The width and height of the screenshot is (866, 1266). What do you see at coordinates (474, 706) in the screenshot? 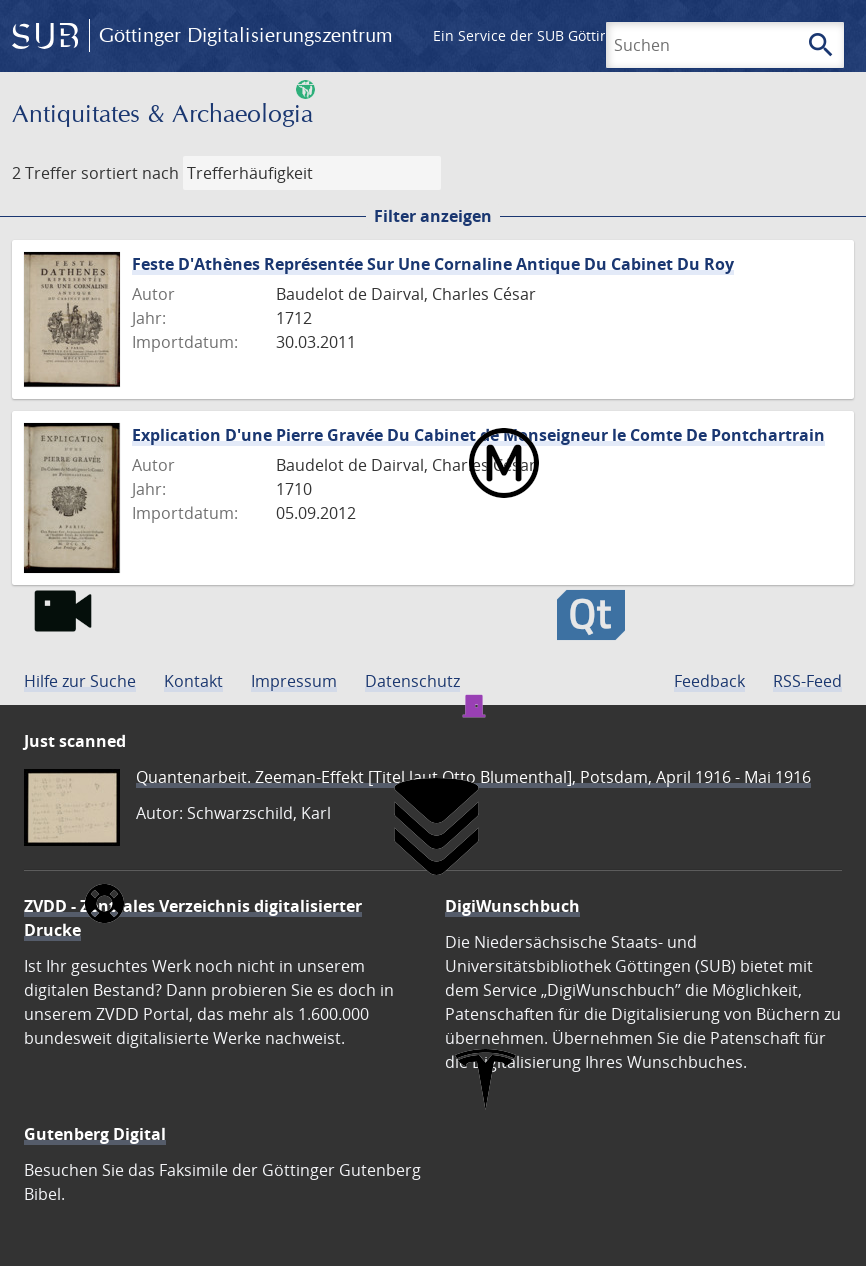
I see `indicates a private or restricted area` at bounding box center [474, 706].